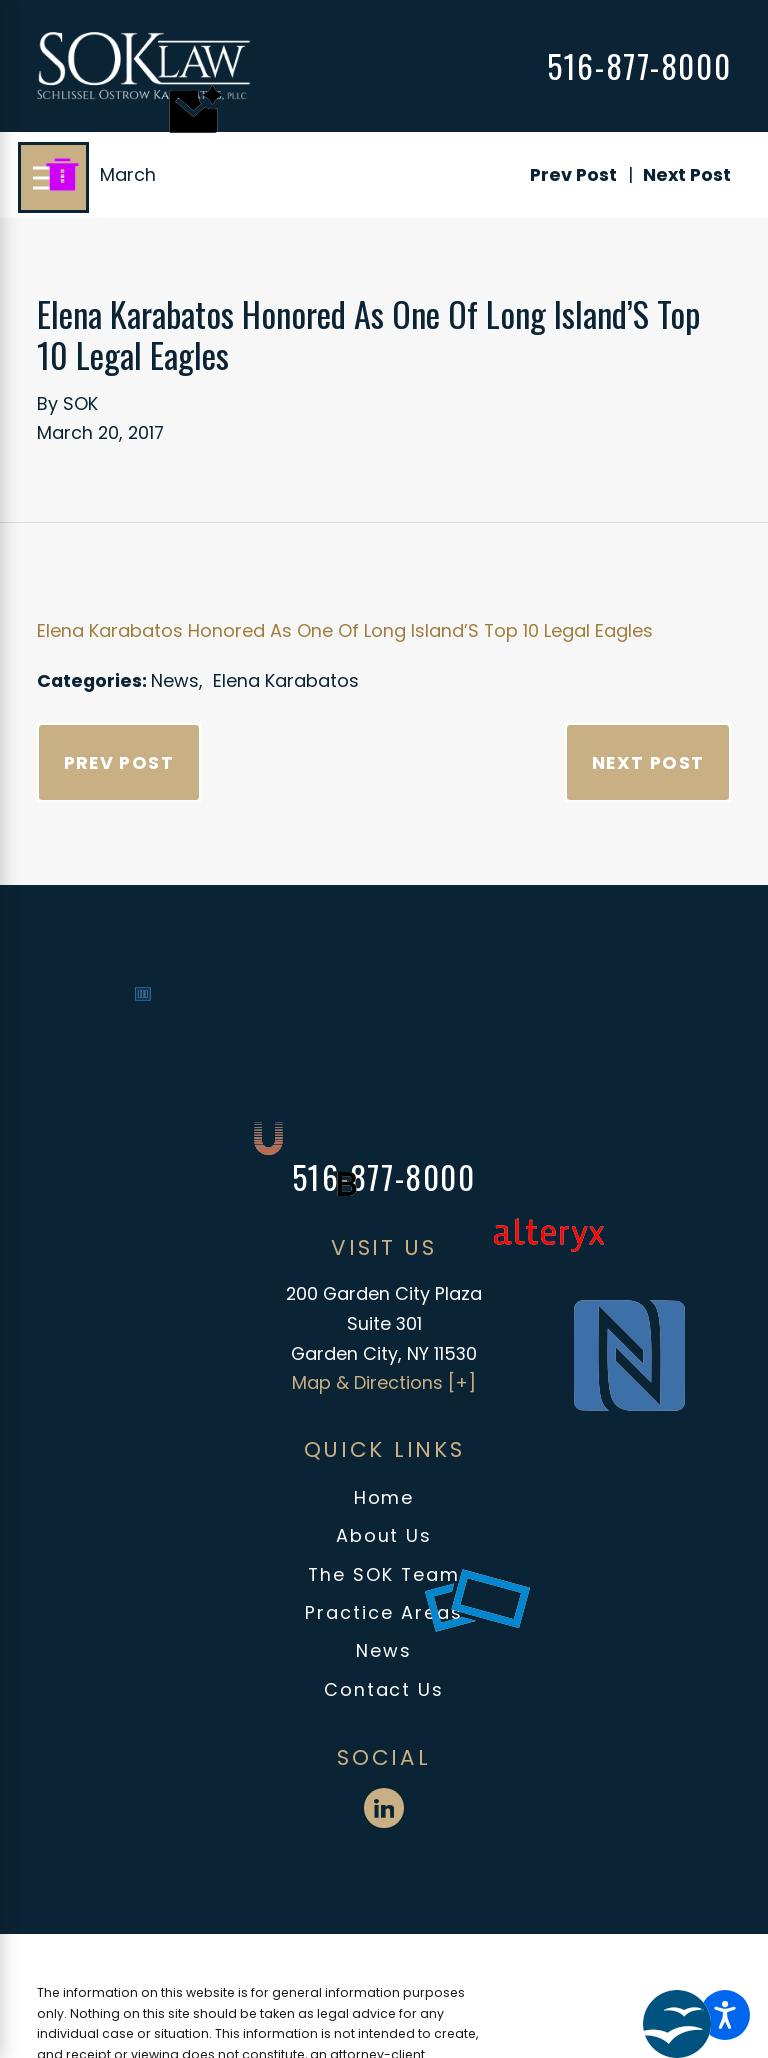  What do you see at coordinates (629, 1355) in the screenshot?
I see `indicates NFC connectivity is available` at bounding box center [629, 1355].